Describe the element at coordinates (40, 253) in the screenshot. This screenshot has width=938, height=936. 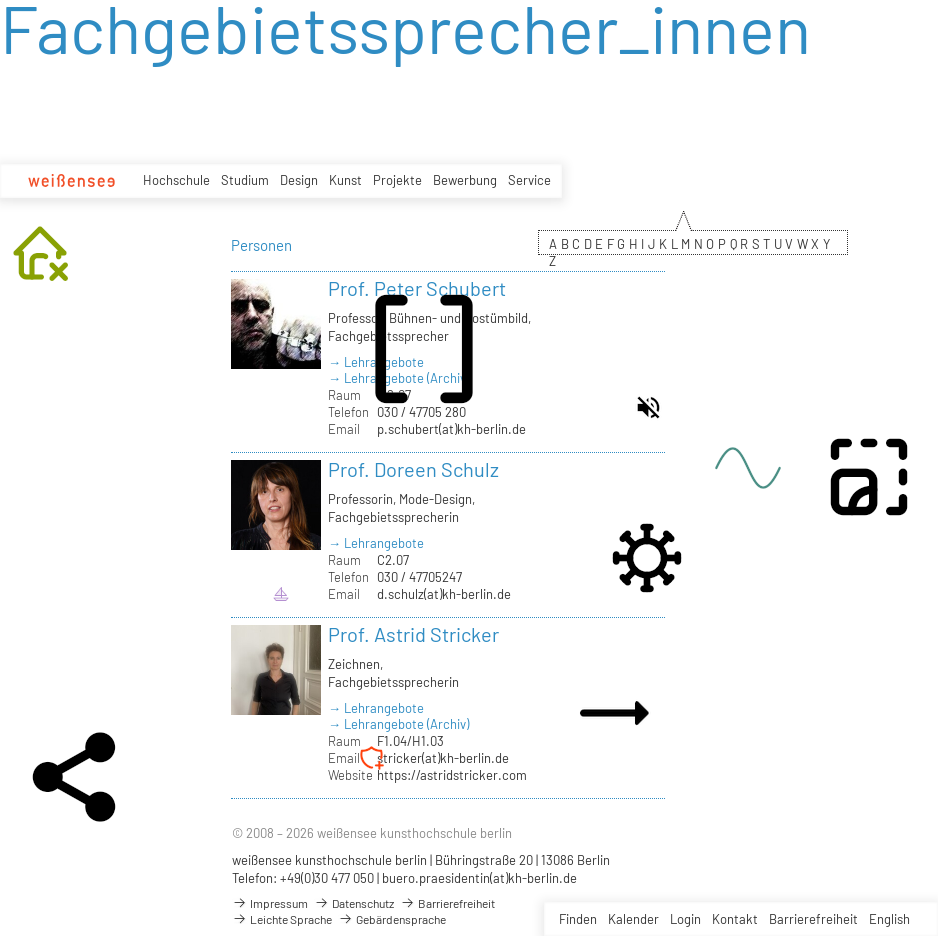
I see `remove a saved home address` at that location.